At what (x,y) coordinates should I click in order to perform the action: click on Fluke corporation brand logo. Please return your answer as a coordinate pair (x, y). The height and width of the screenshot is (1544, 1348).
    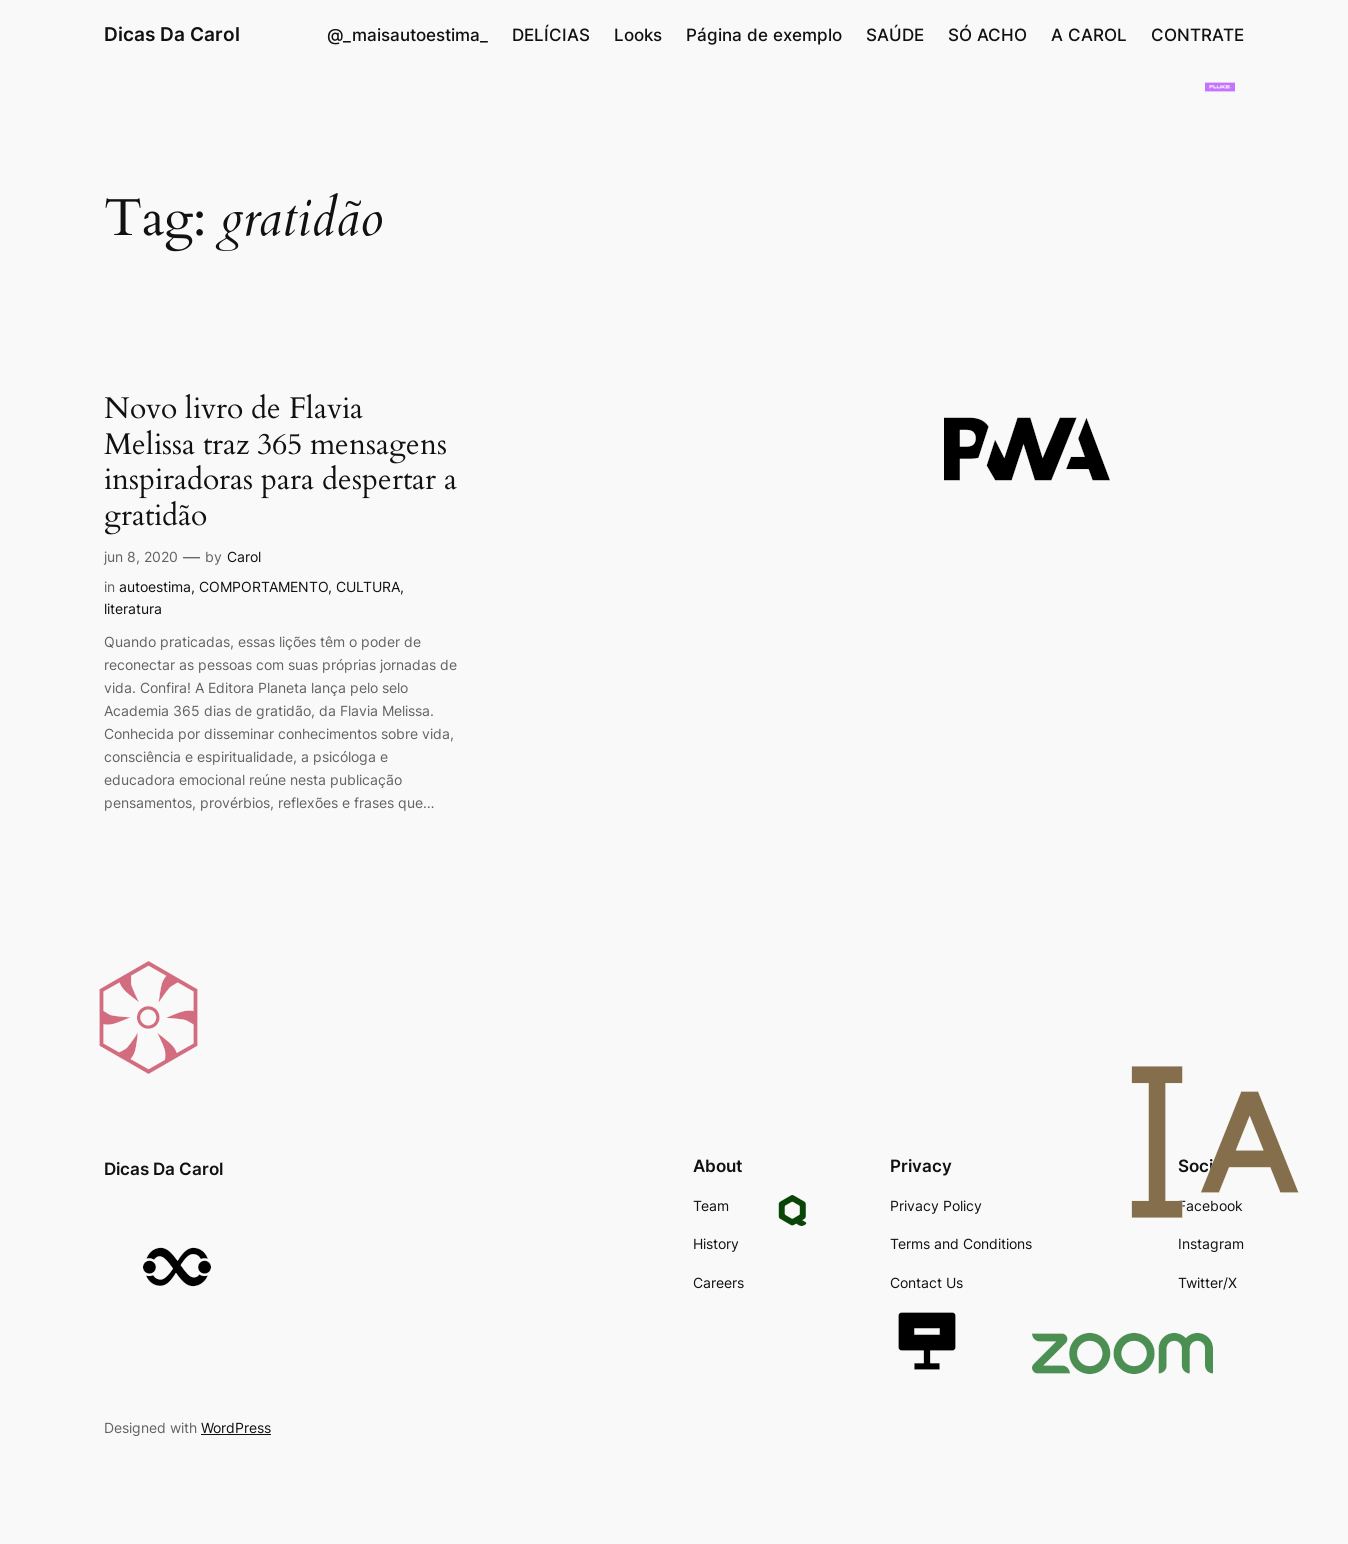
    Looking at the image, I should click on (1220, 87).